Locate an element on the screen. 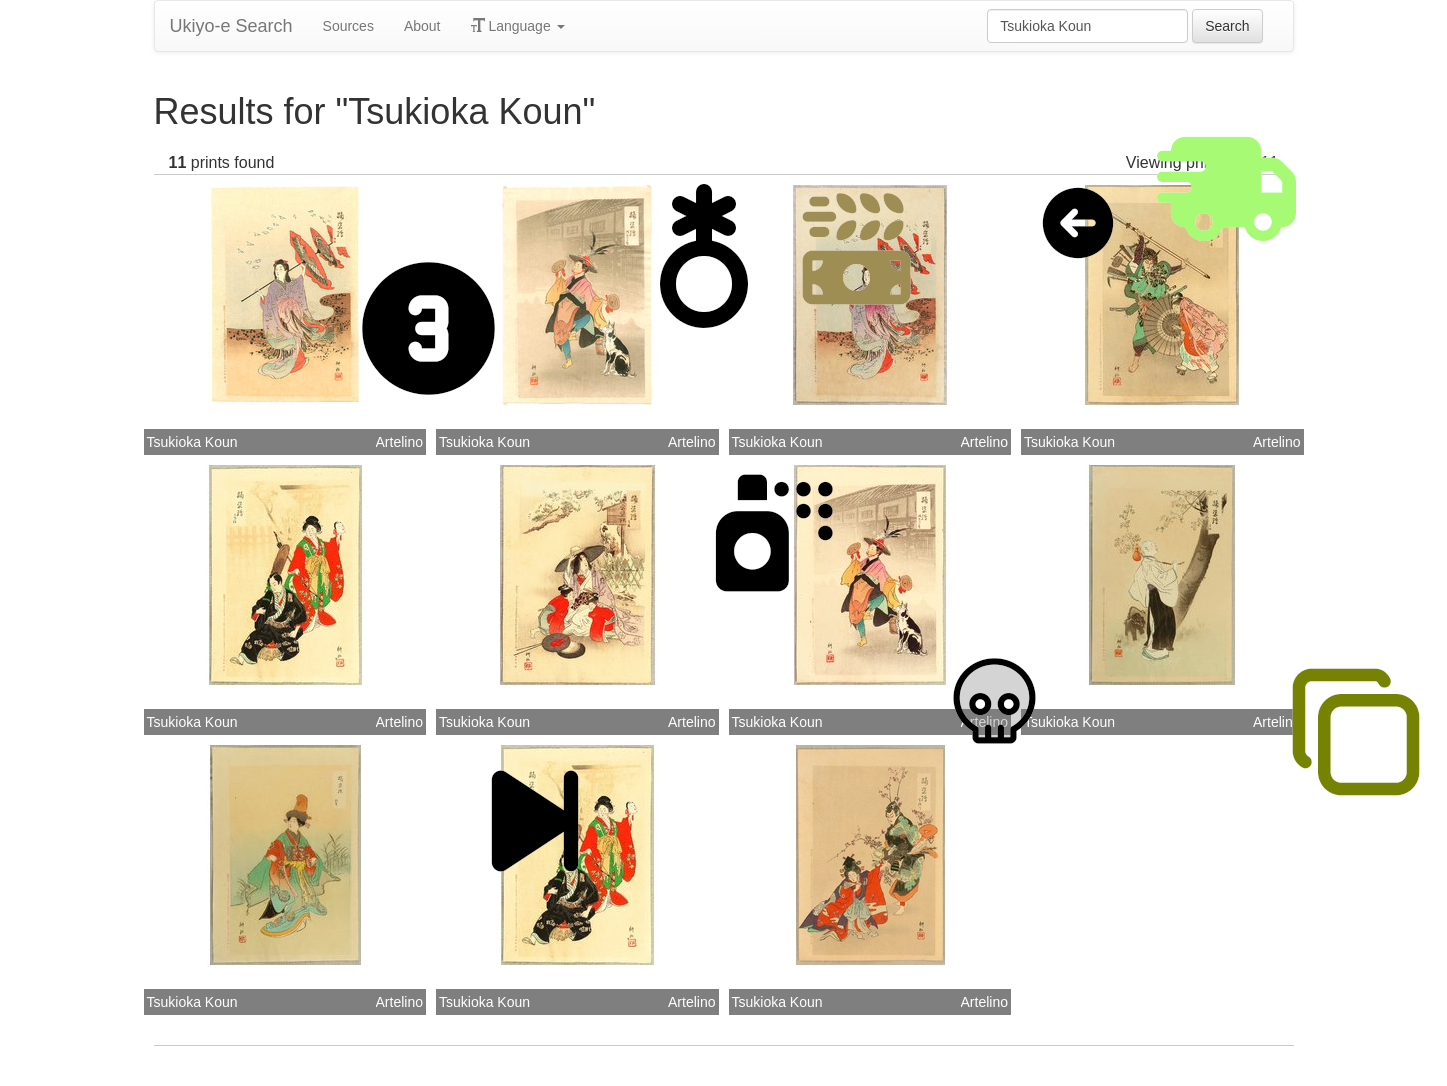 The image size is (1447, 1086). go back to the previous screen is located at coordinates (1078, 223).